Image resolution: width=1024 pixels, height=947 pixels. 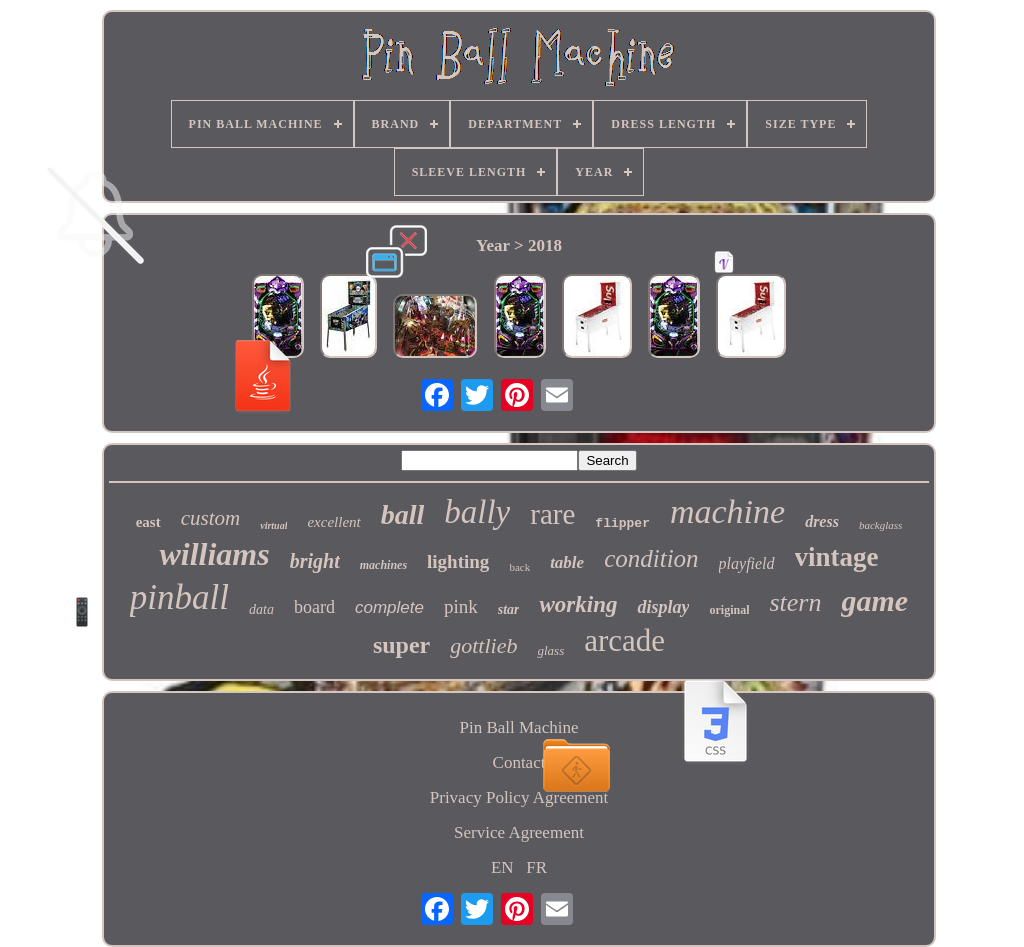 I want to click on java source code file, so click(x=263, y=377).